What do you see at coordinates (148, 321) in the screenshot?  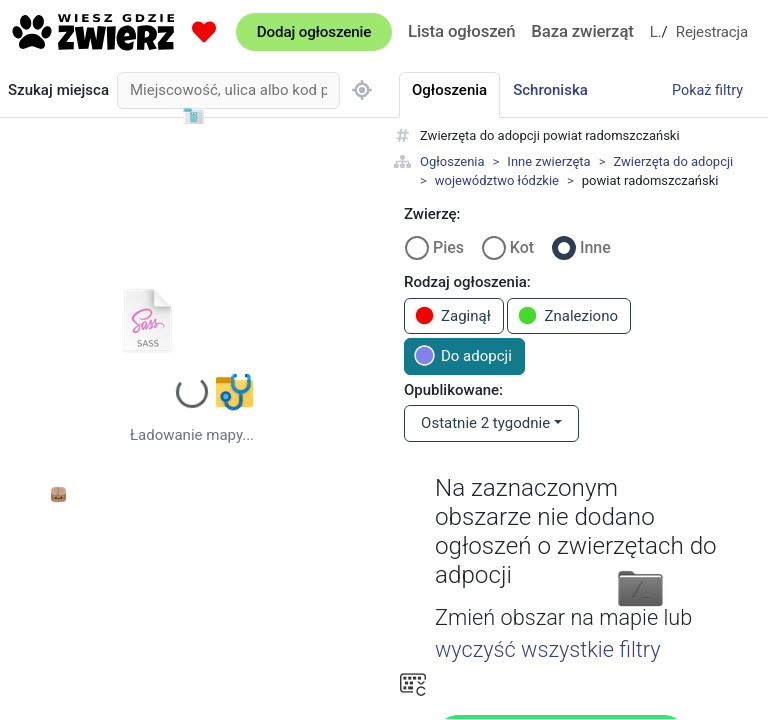 I see `sass stylesheet file` at bounding box center [148, 321].